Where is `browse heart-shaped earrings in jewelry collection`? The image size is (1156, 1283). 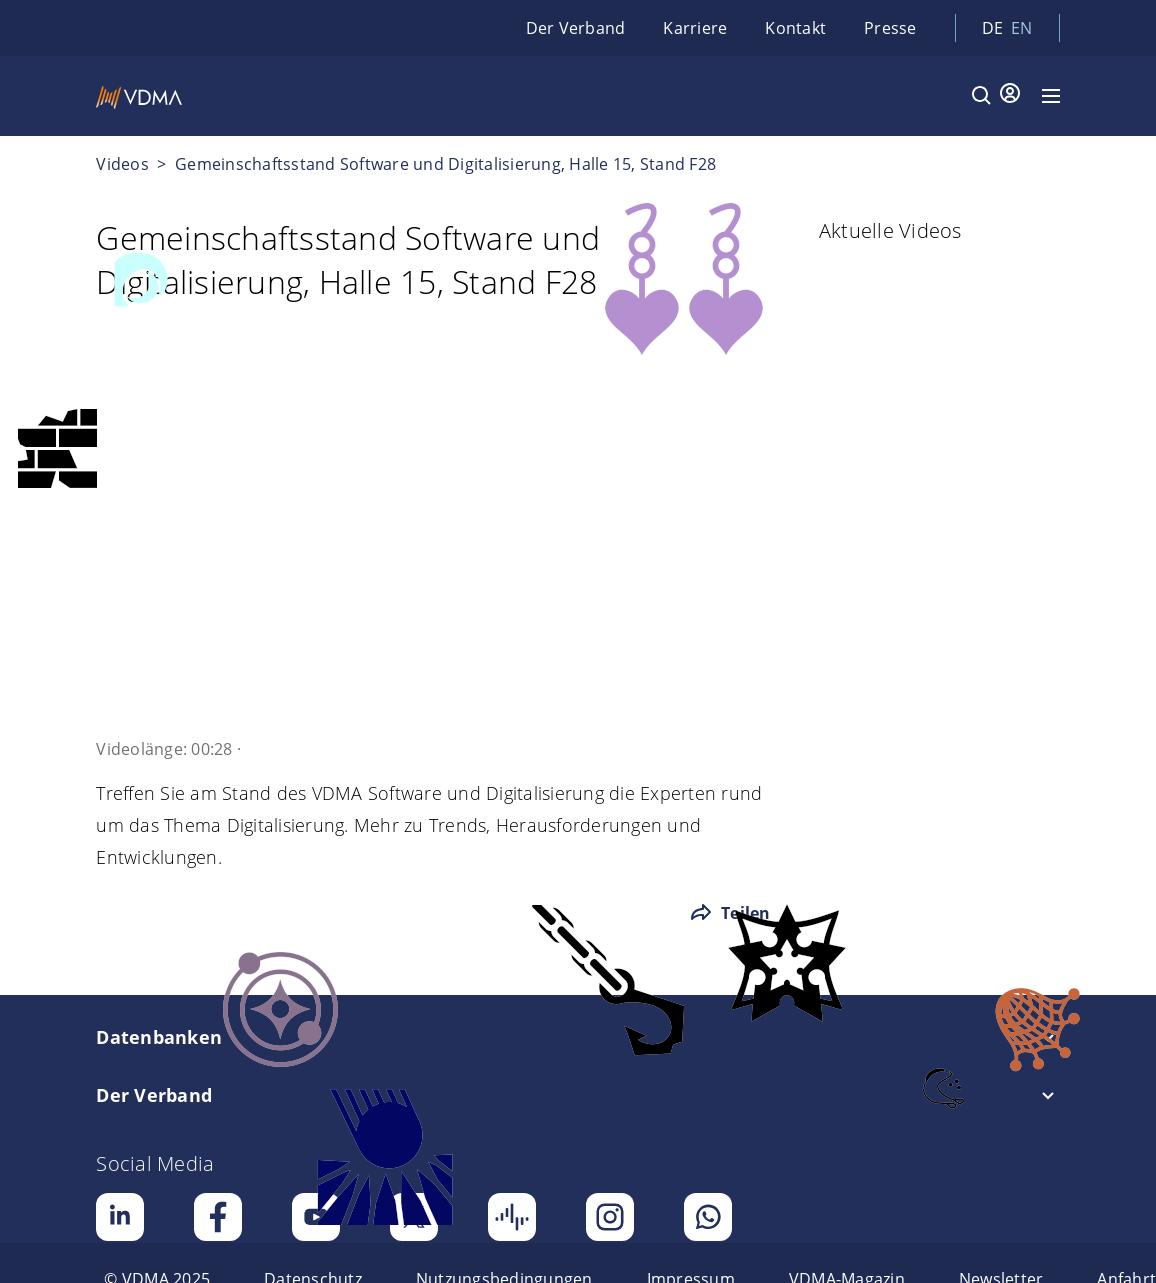
browse heart-shaped earrings in jewelry collection is located at coordinates (684, 279).